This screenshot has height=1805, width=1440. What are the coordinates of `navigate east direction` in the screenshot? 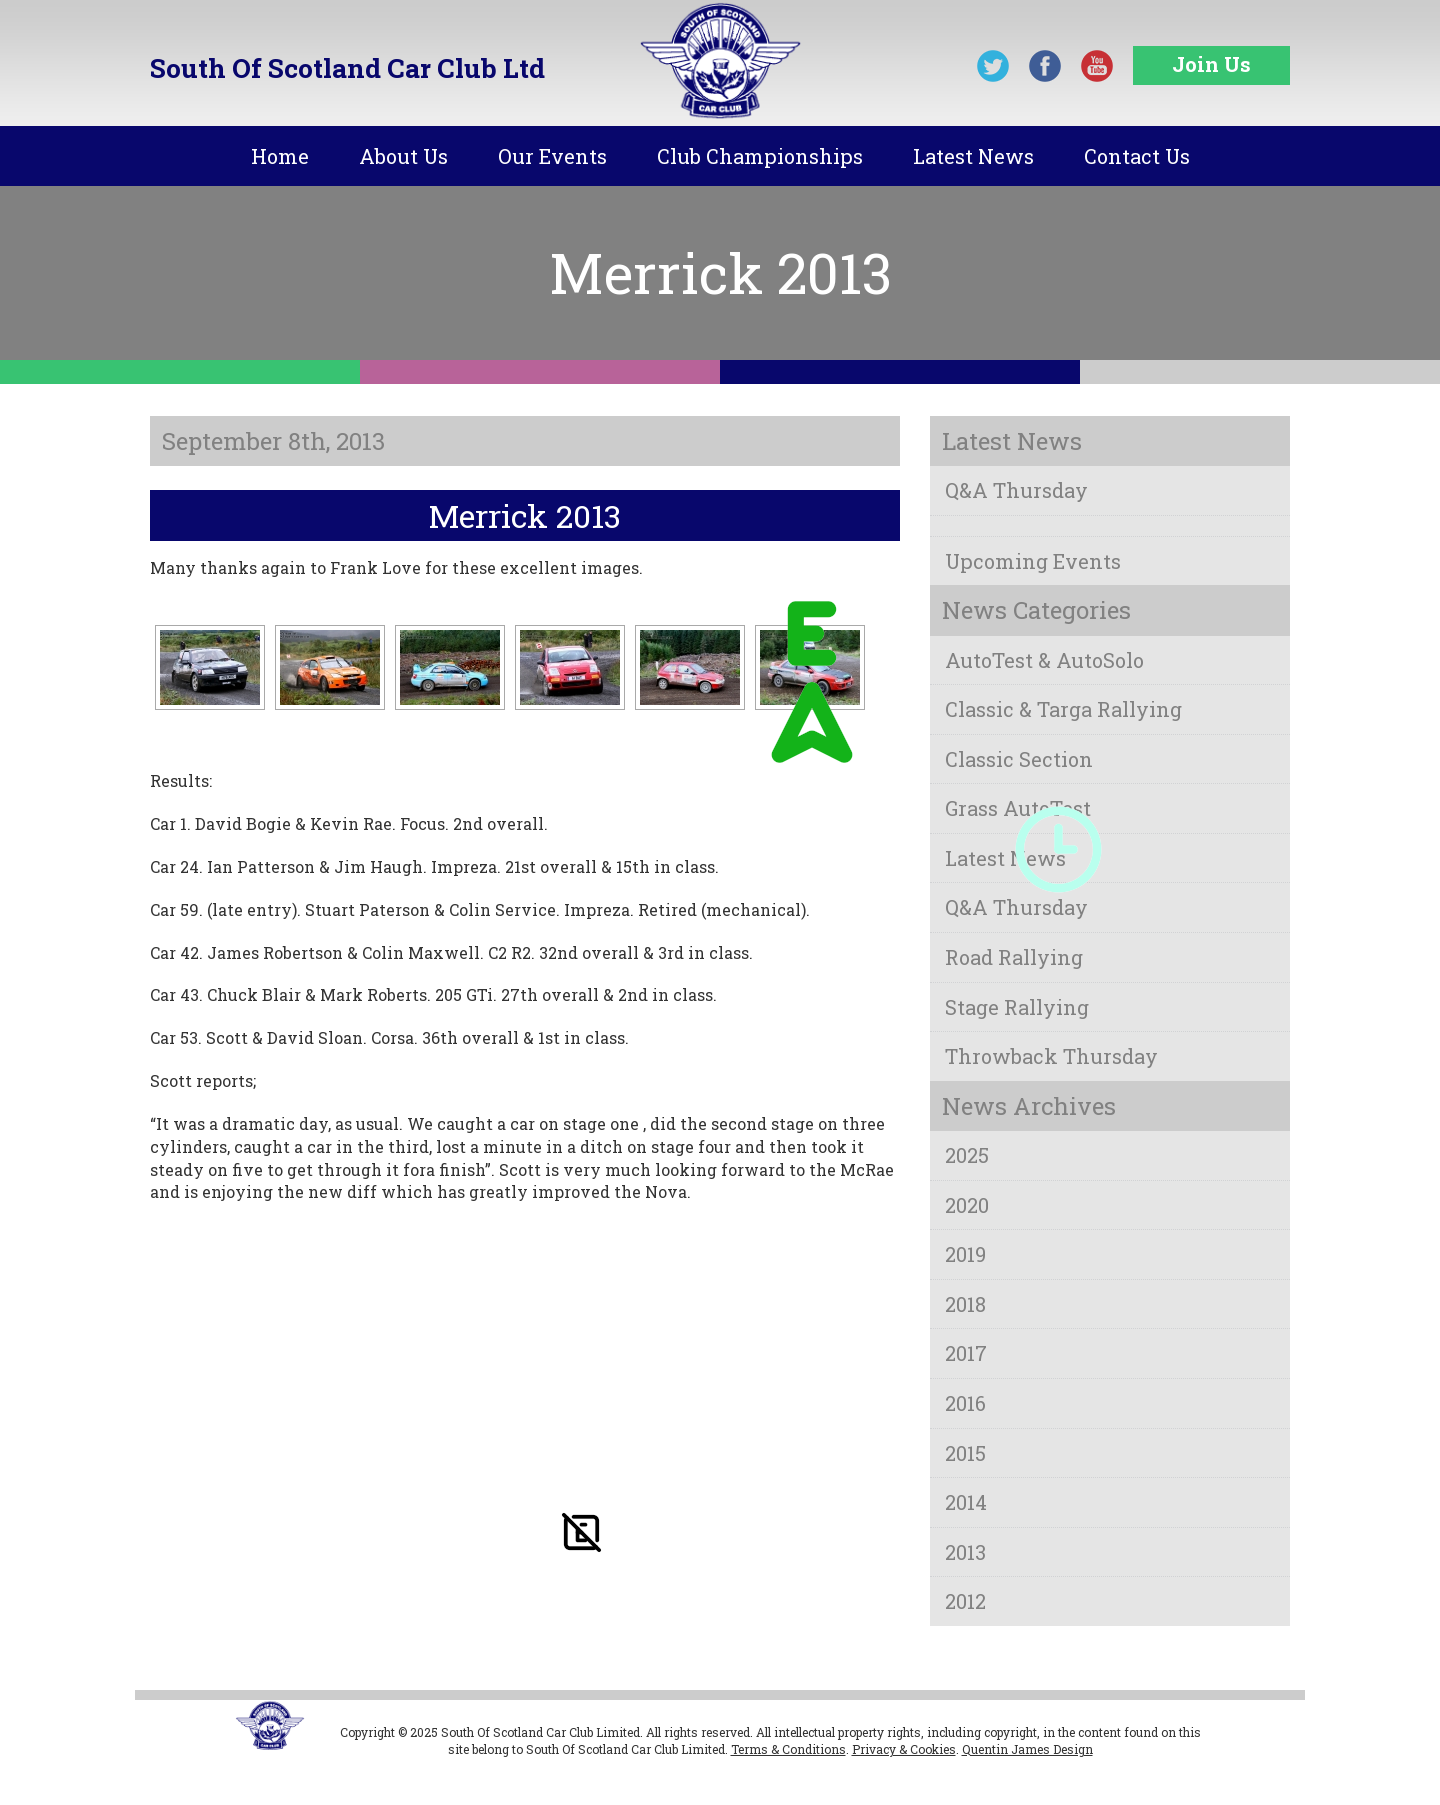 It's located at (812, 682).